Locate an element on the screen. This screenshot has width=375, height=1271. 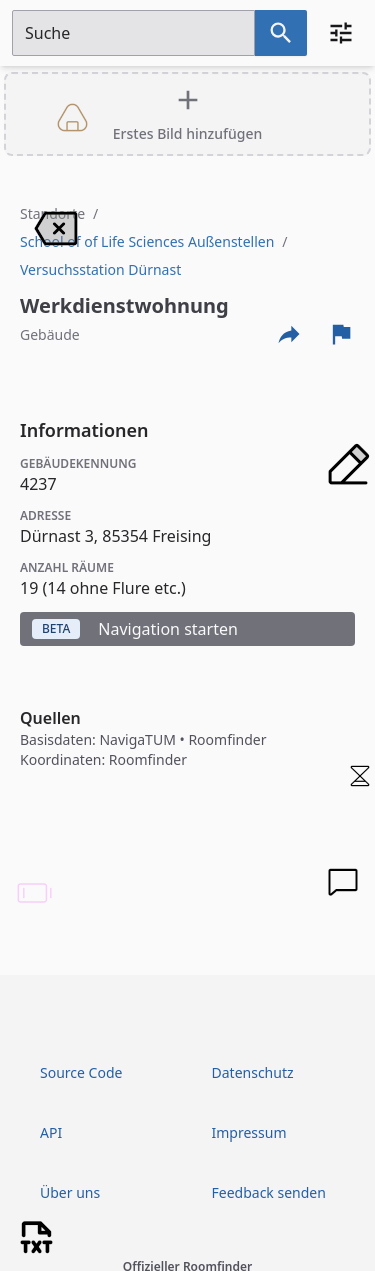
delete the previous character is located at coordinates (57, 228).